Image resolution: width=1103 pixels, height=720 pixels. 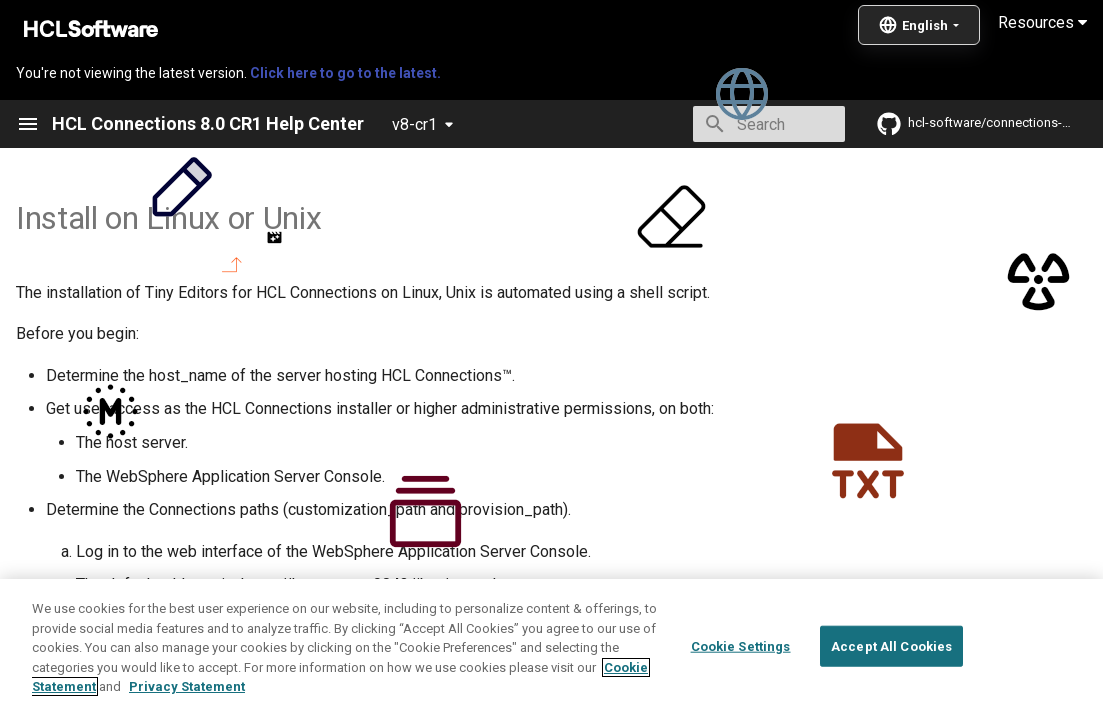 I want to click on indicates radioactive or hazardous material warning, so click(x=1038, y=279).